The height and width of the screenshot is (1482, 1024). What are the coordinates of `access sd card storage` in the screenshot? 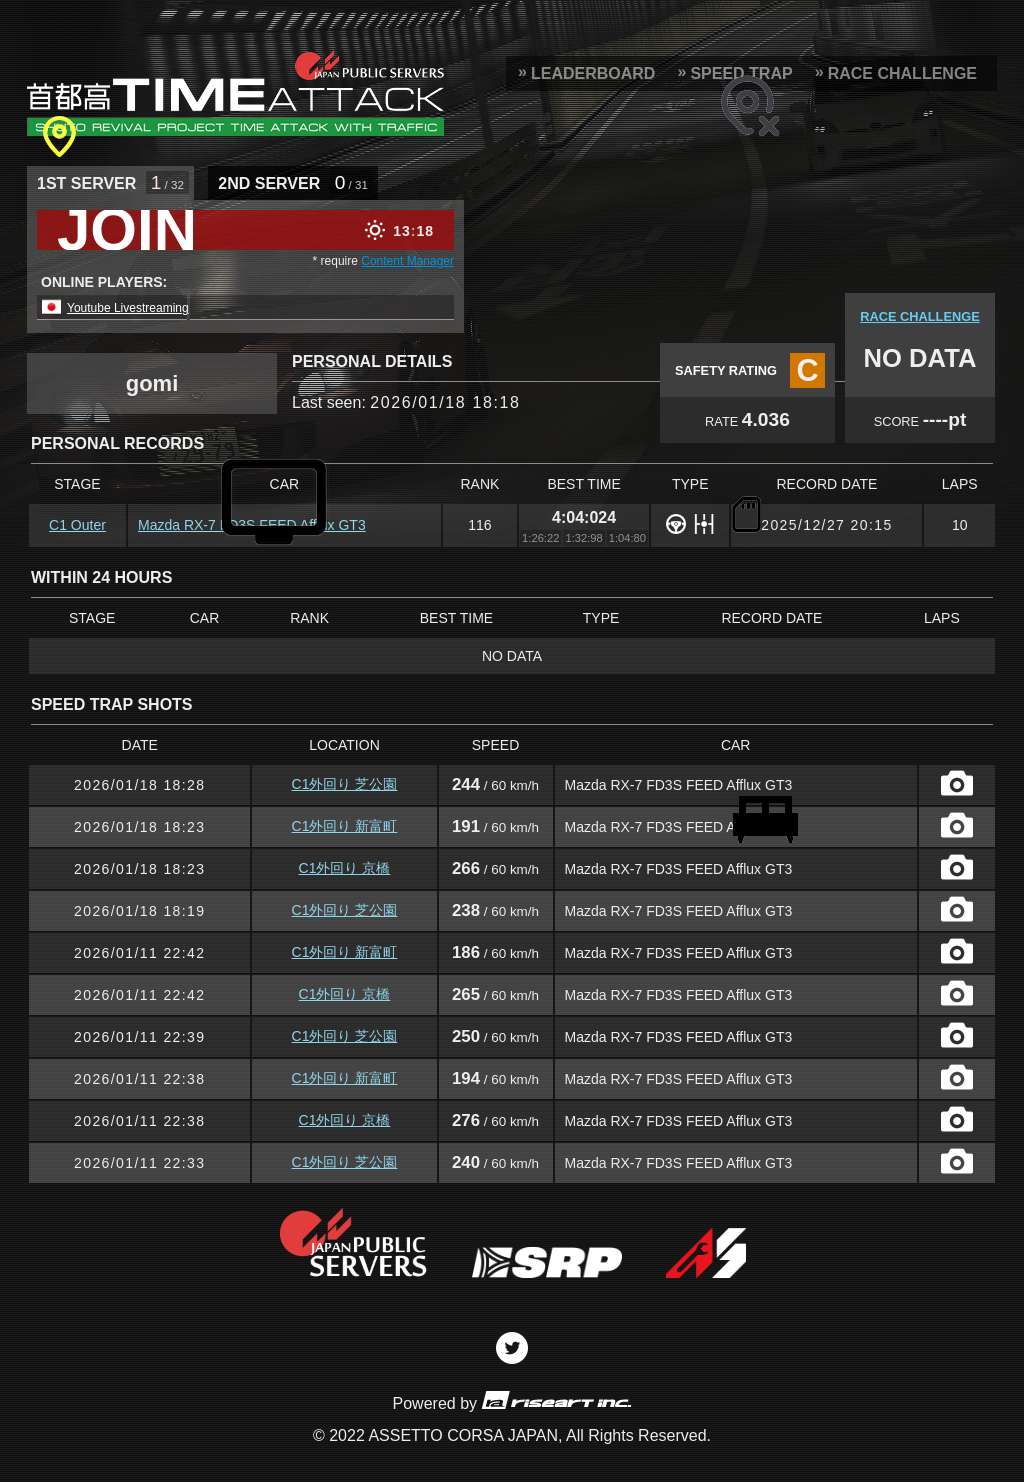 It's located at (746, 514).